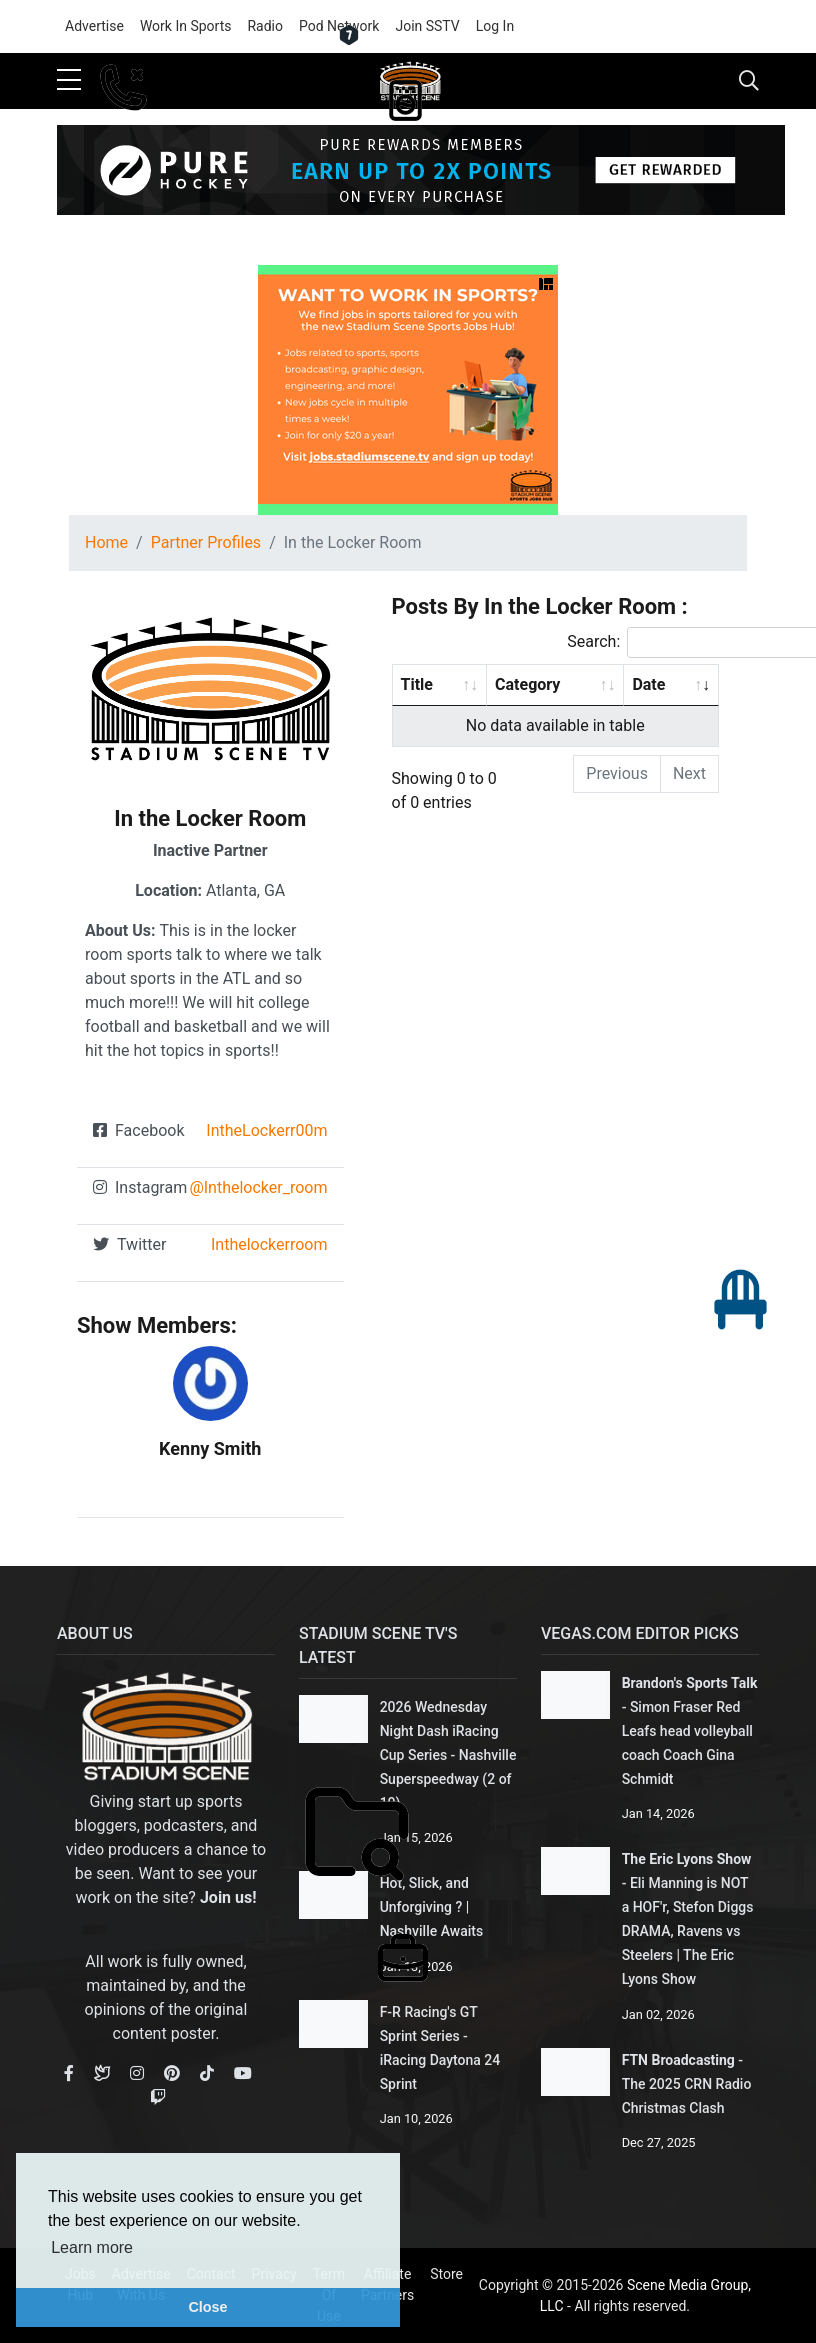 This screenshot has width=816, height=2343. Describe the element at coordinates (403, 1959) in the screenshot. I see `access work or business-related content` at that location.